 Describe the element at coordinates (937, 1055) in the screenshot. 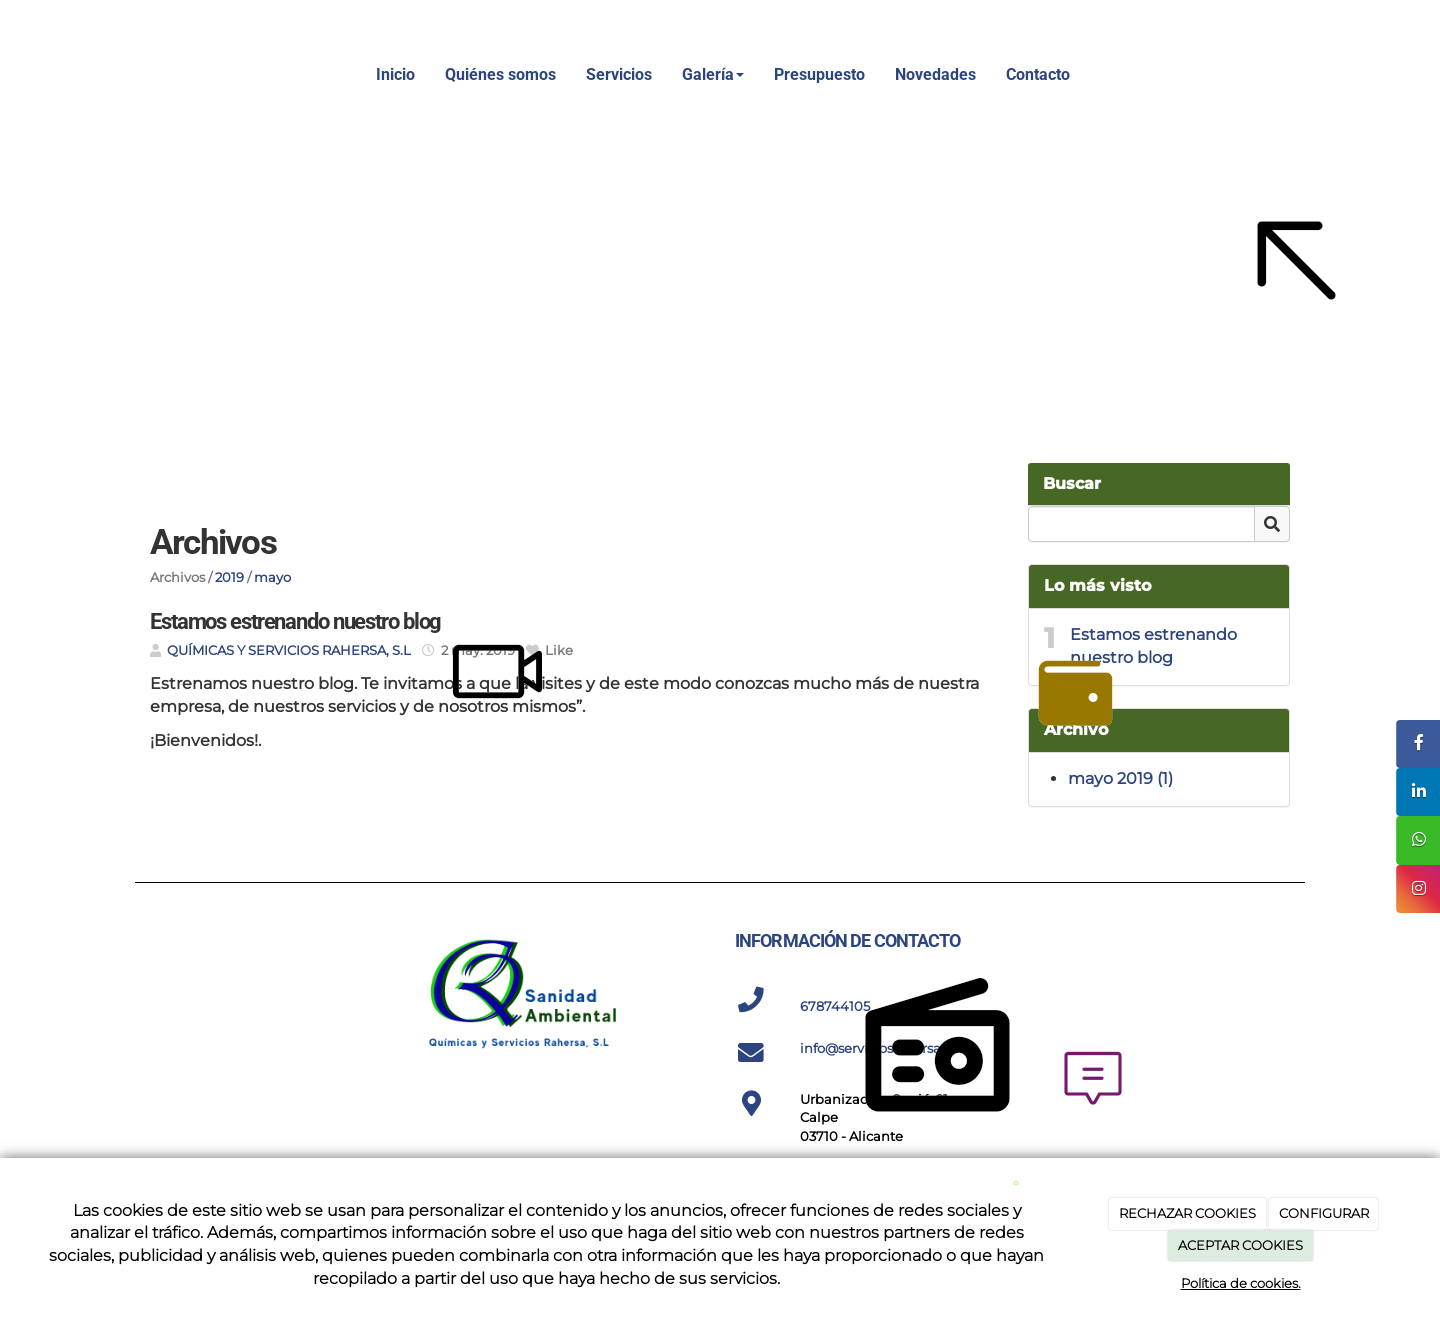

I see `open radio or audio streaming` at that location.